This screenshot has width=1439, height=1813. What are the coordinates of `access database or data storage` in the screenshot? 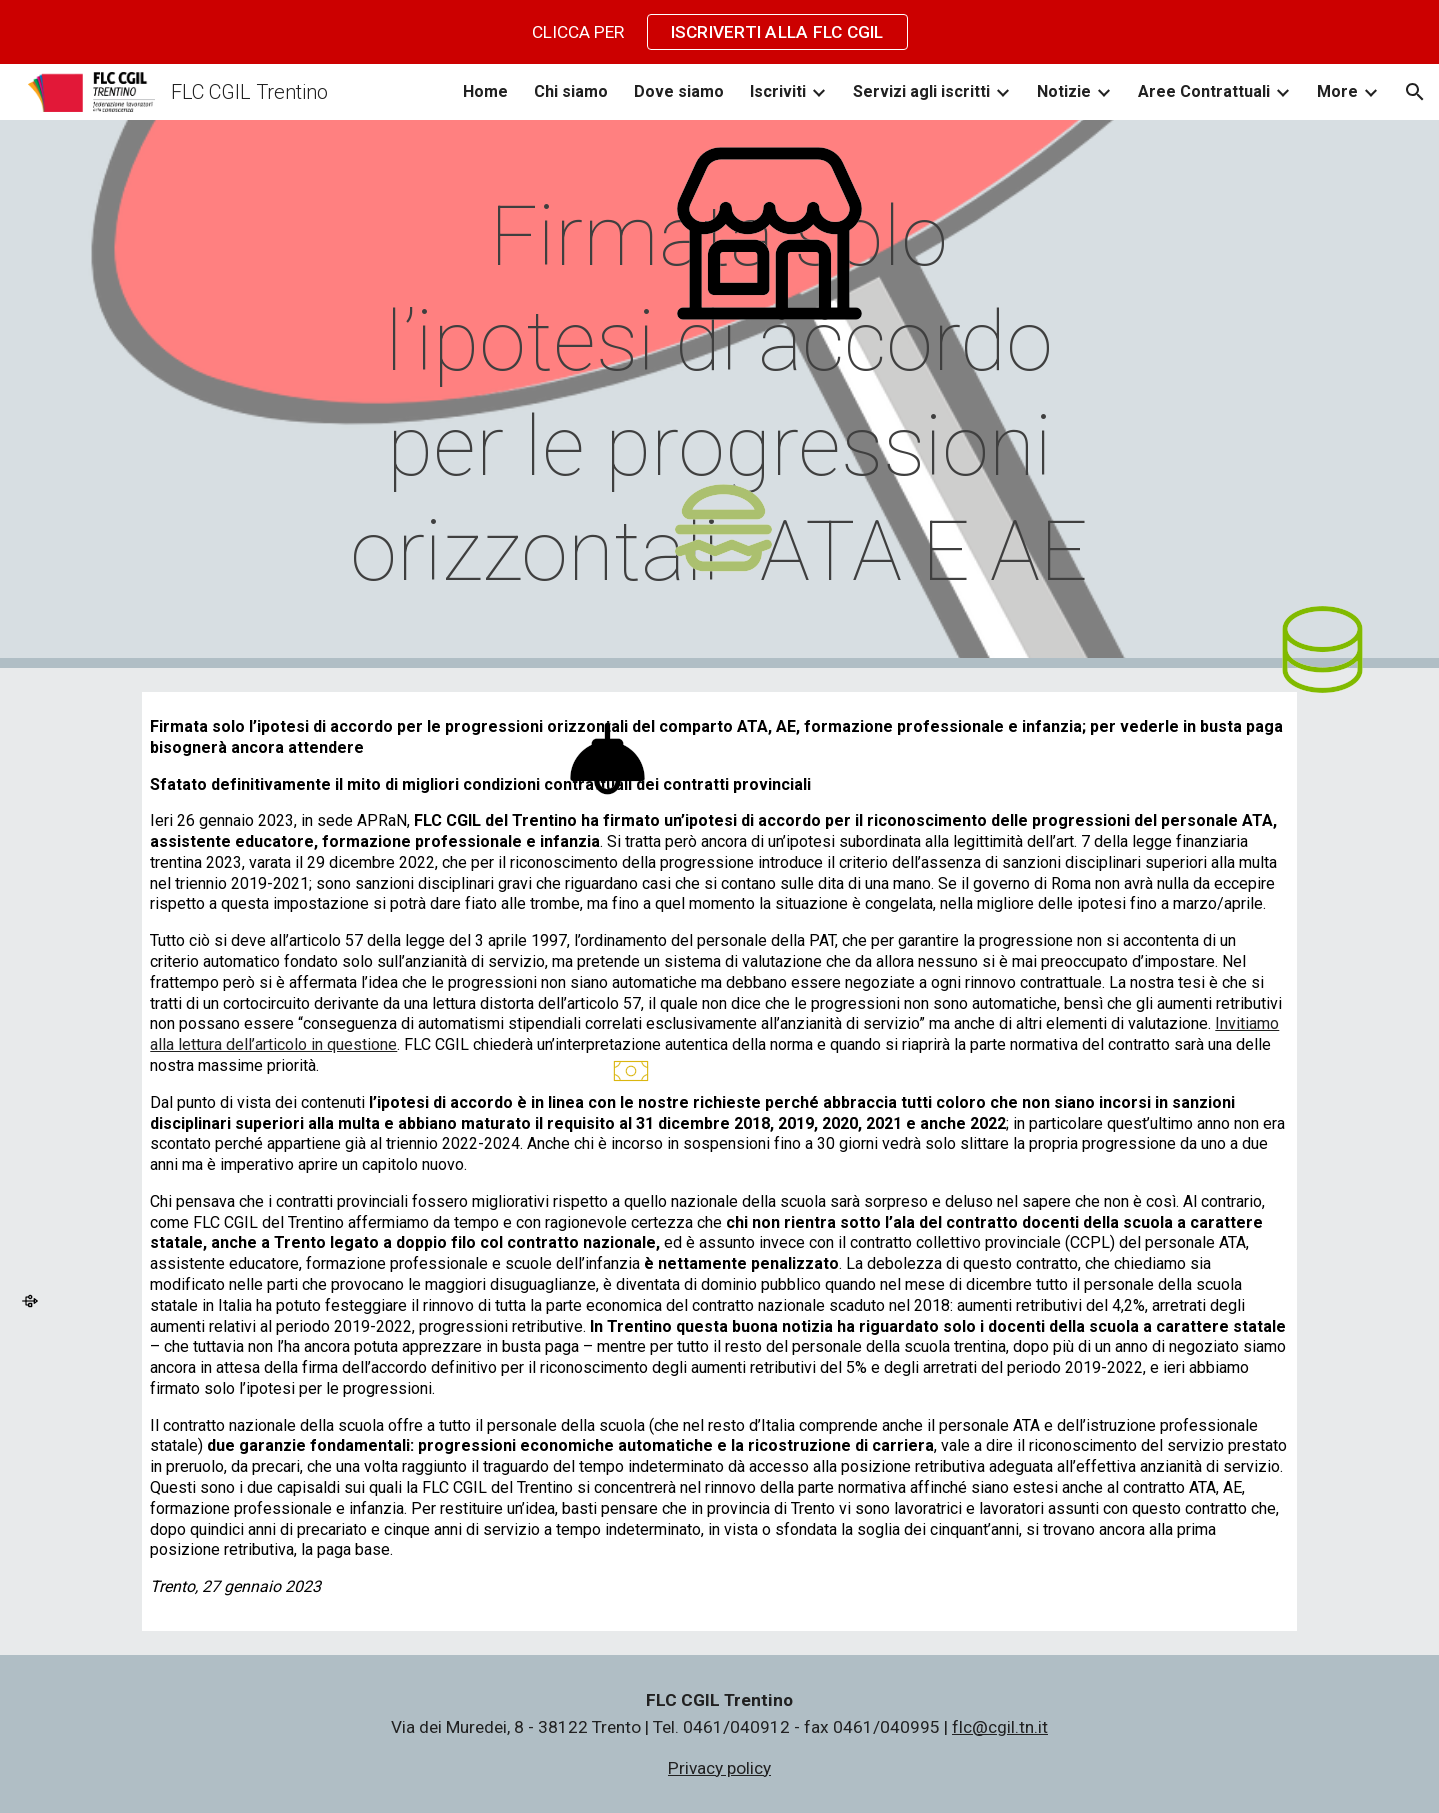 It's located at (1322, 649).